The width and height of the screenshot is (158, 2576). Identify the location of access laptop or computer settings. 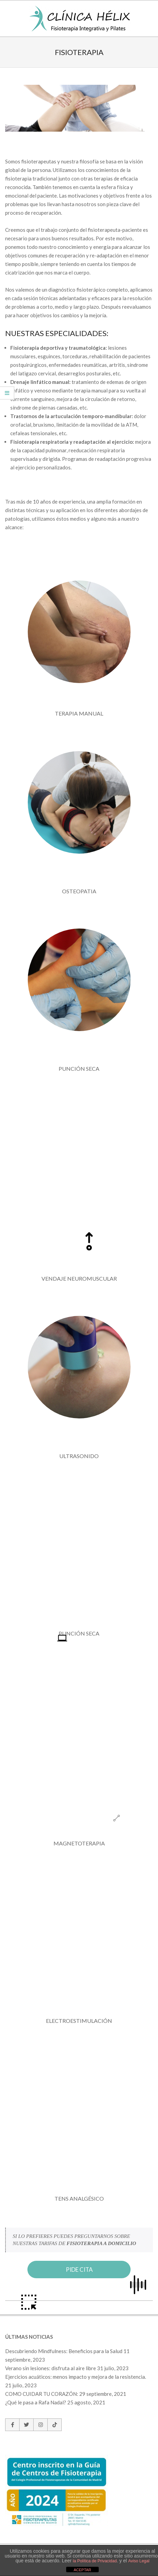
(62, 1638).